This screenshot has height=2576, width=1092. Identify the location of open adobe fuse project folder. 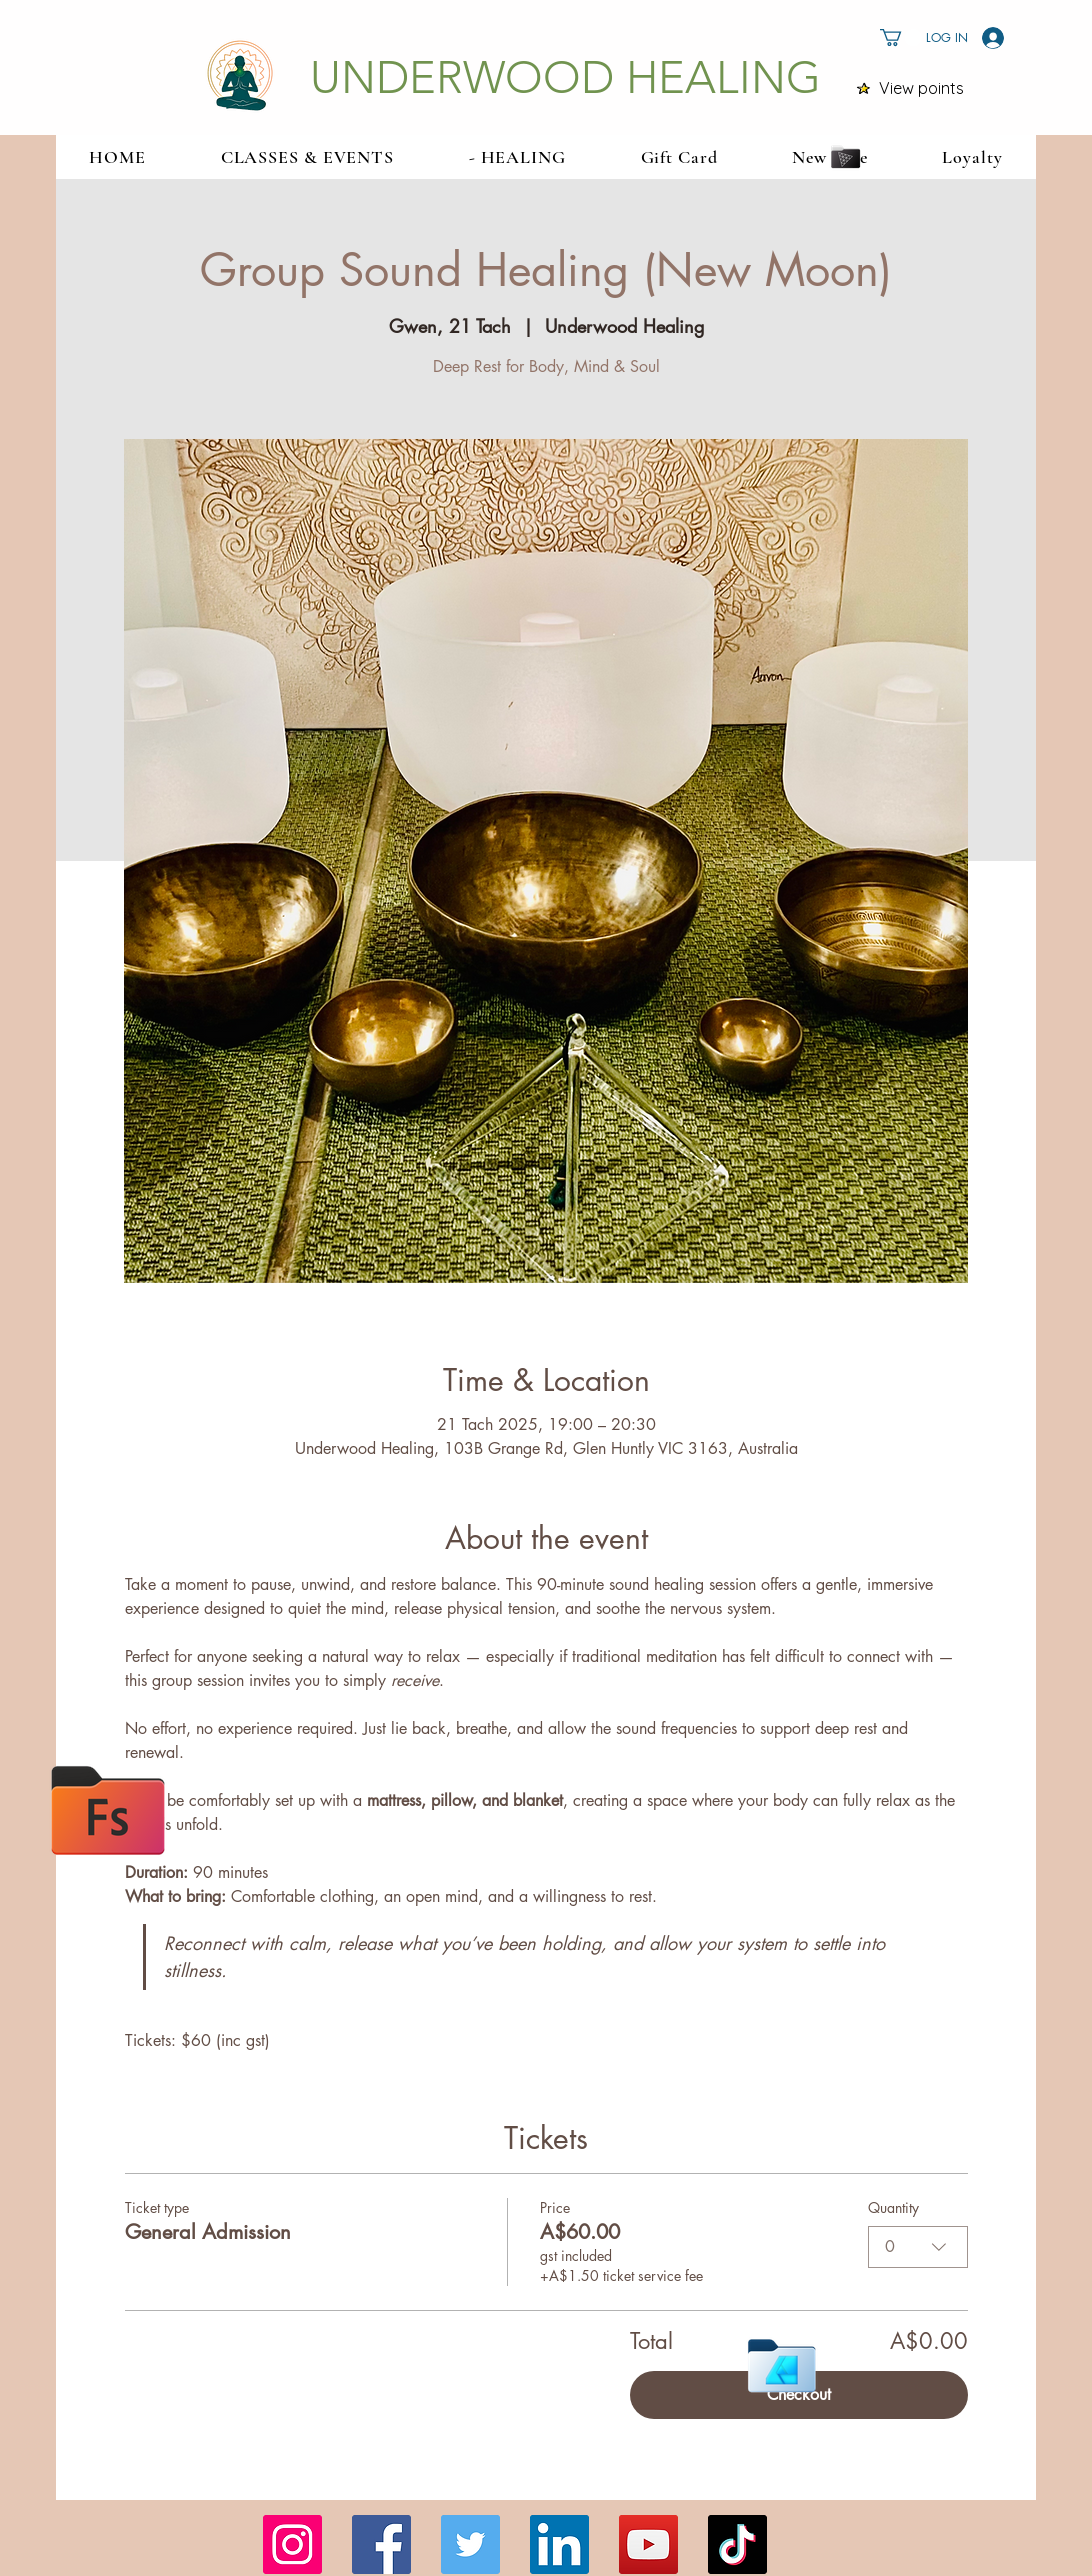
(107, 1813).